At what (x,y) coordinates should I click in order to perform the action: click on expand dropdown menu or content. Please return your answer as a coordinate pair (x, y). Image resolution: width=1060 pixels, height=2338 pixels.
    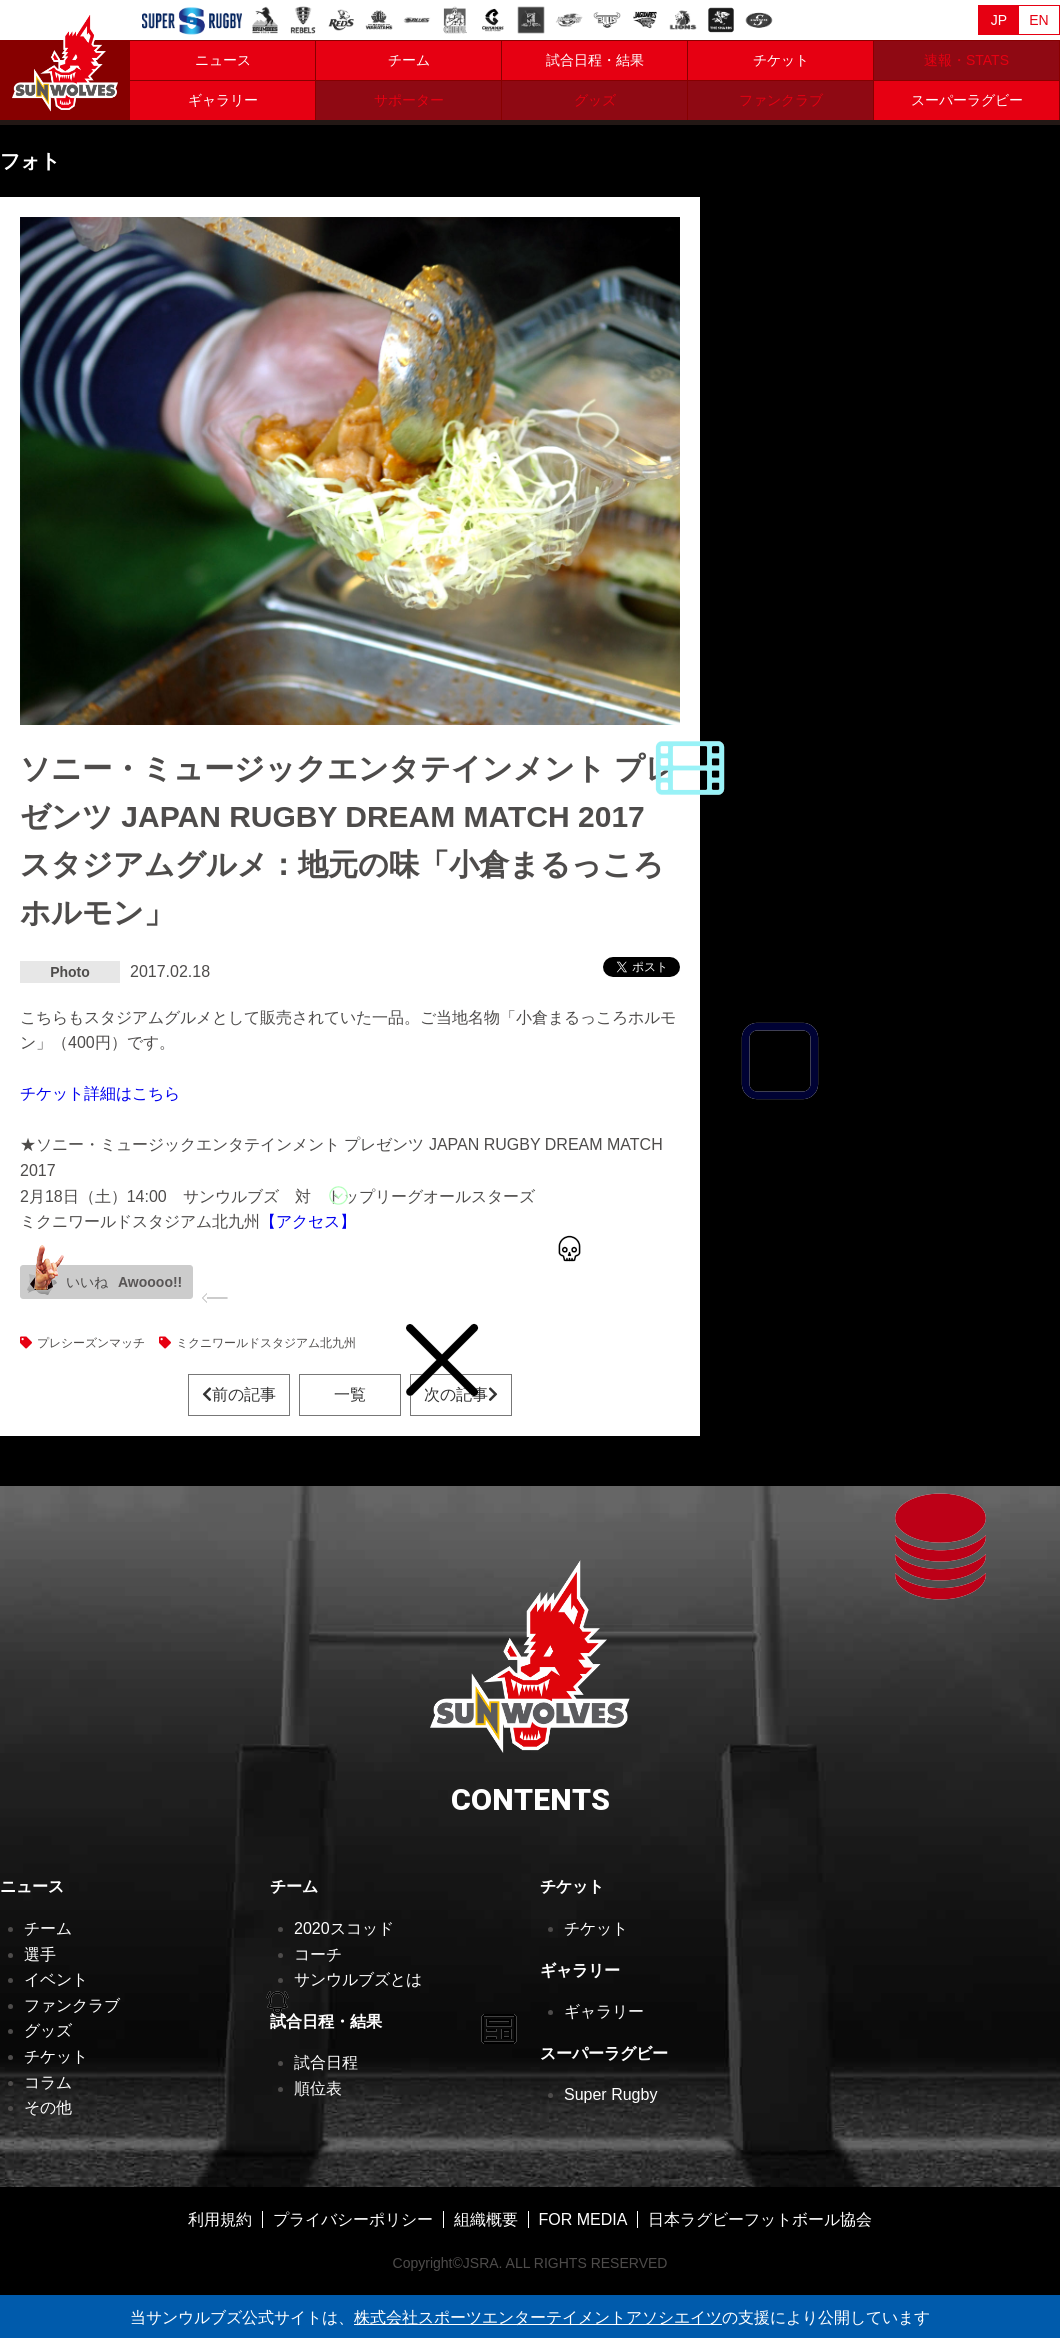
    Looking at the image, I should click on (338, 1195).